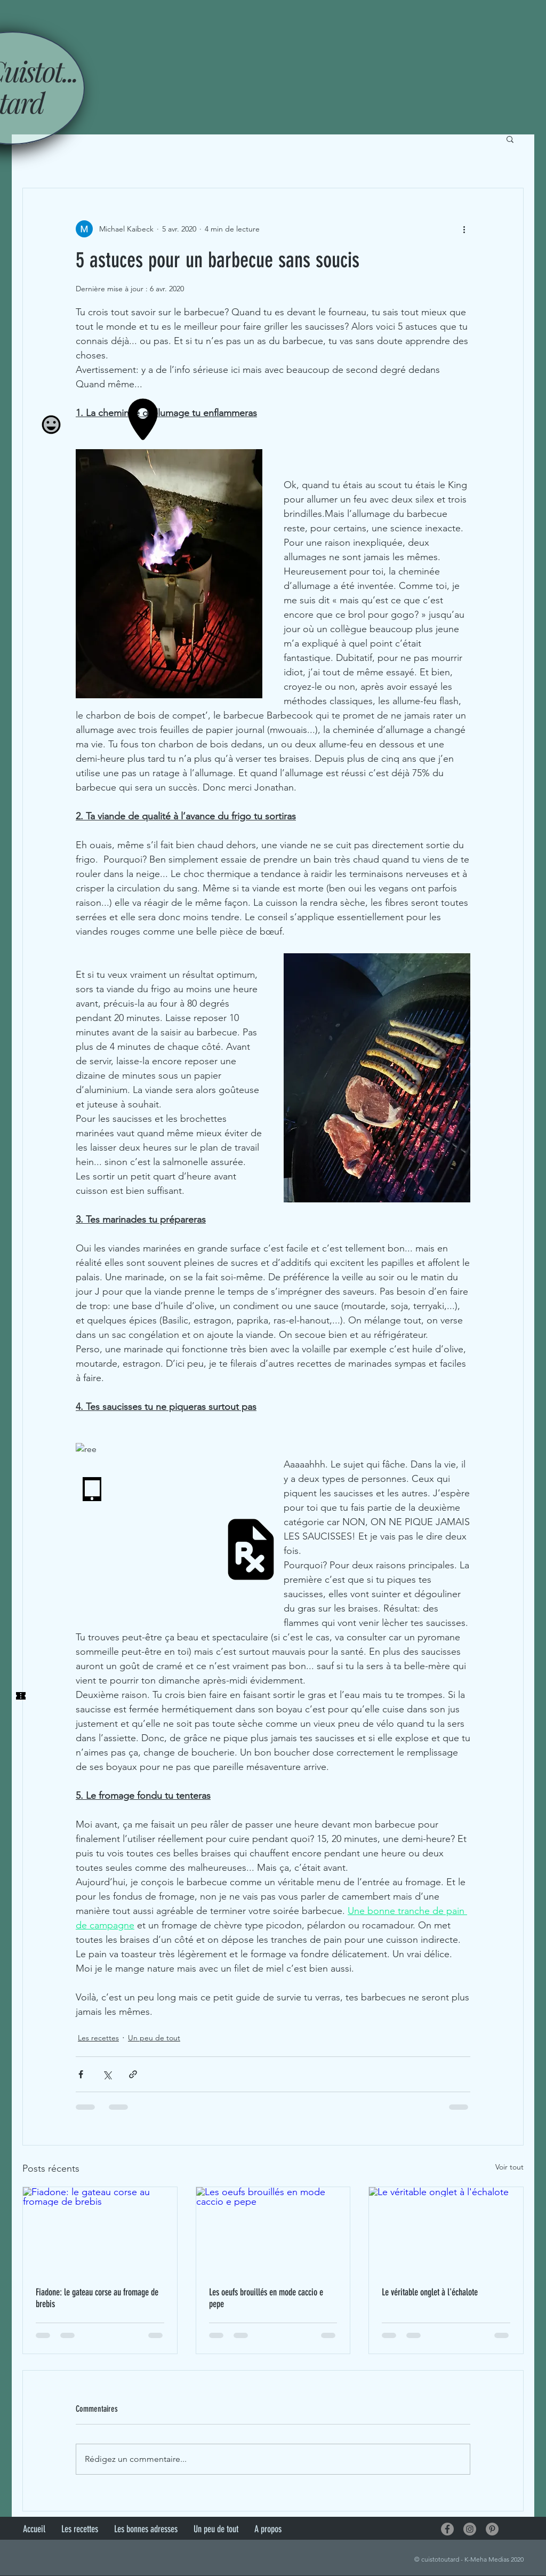 The height and width of the screenshot is (2576, 546). Describe the element at coordinates (251, 1549) in the screenshot. I see `view prescription document` at that location.